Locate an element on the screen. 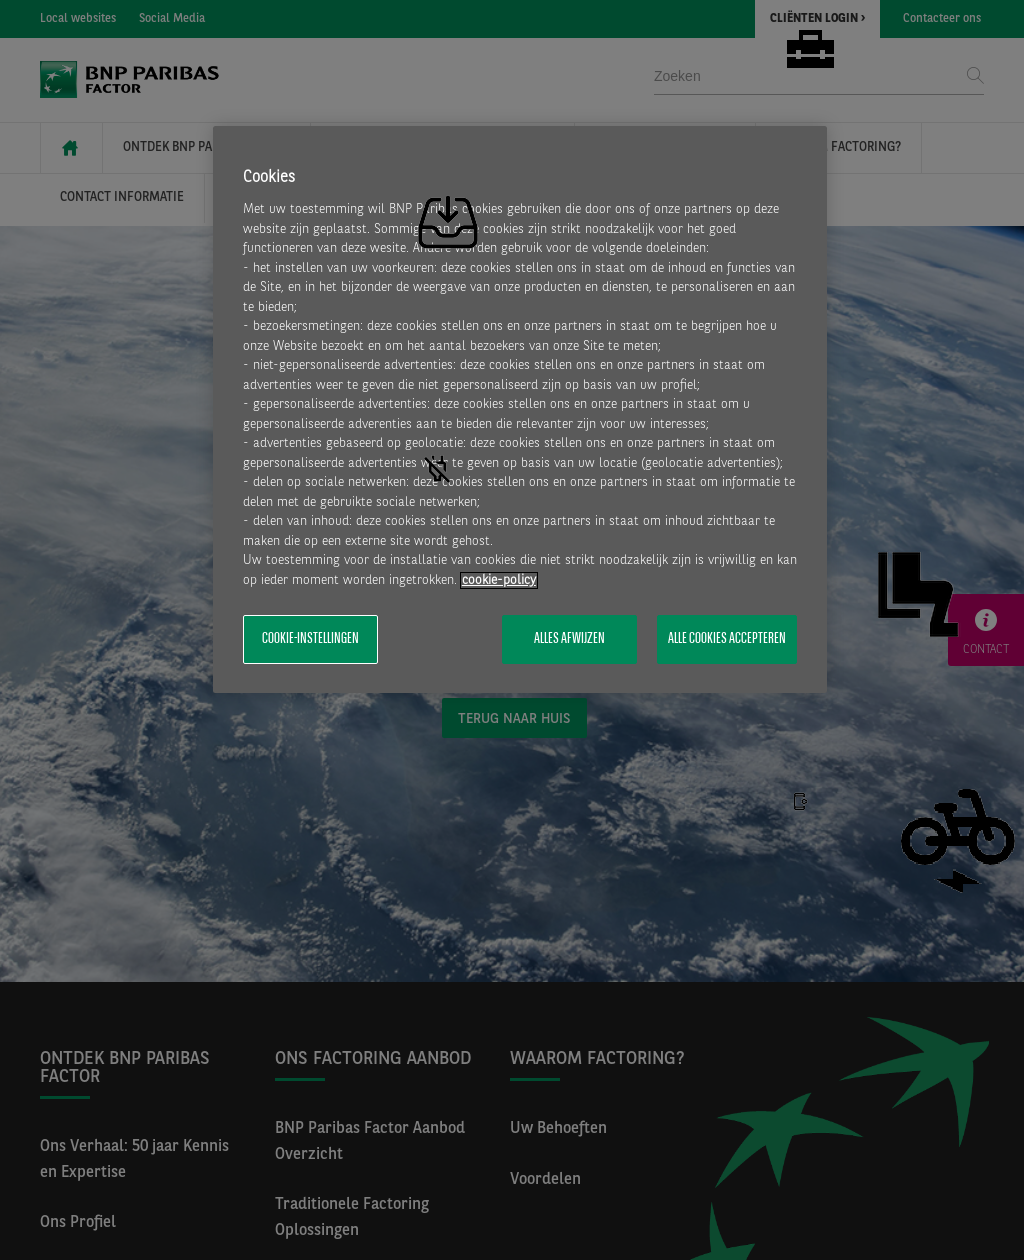 The width and height of the screenshot is (1024, 1260). indicates reduced legroom seating option is located at coordinates (920, 594).